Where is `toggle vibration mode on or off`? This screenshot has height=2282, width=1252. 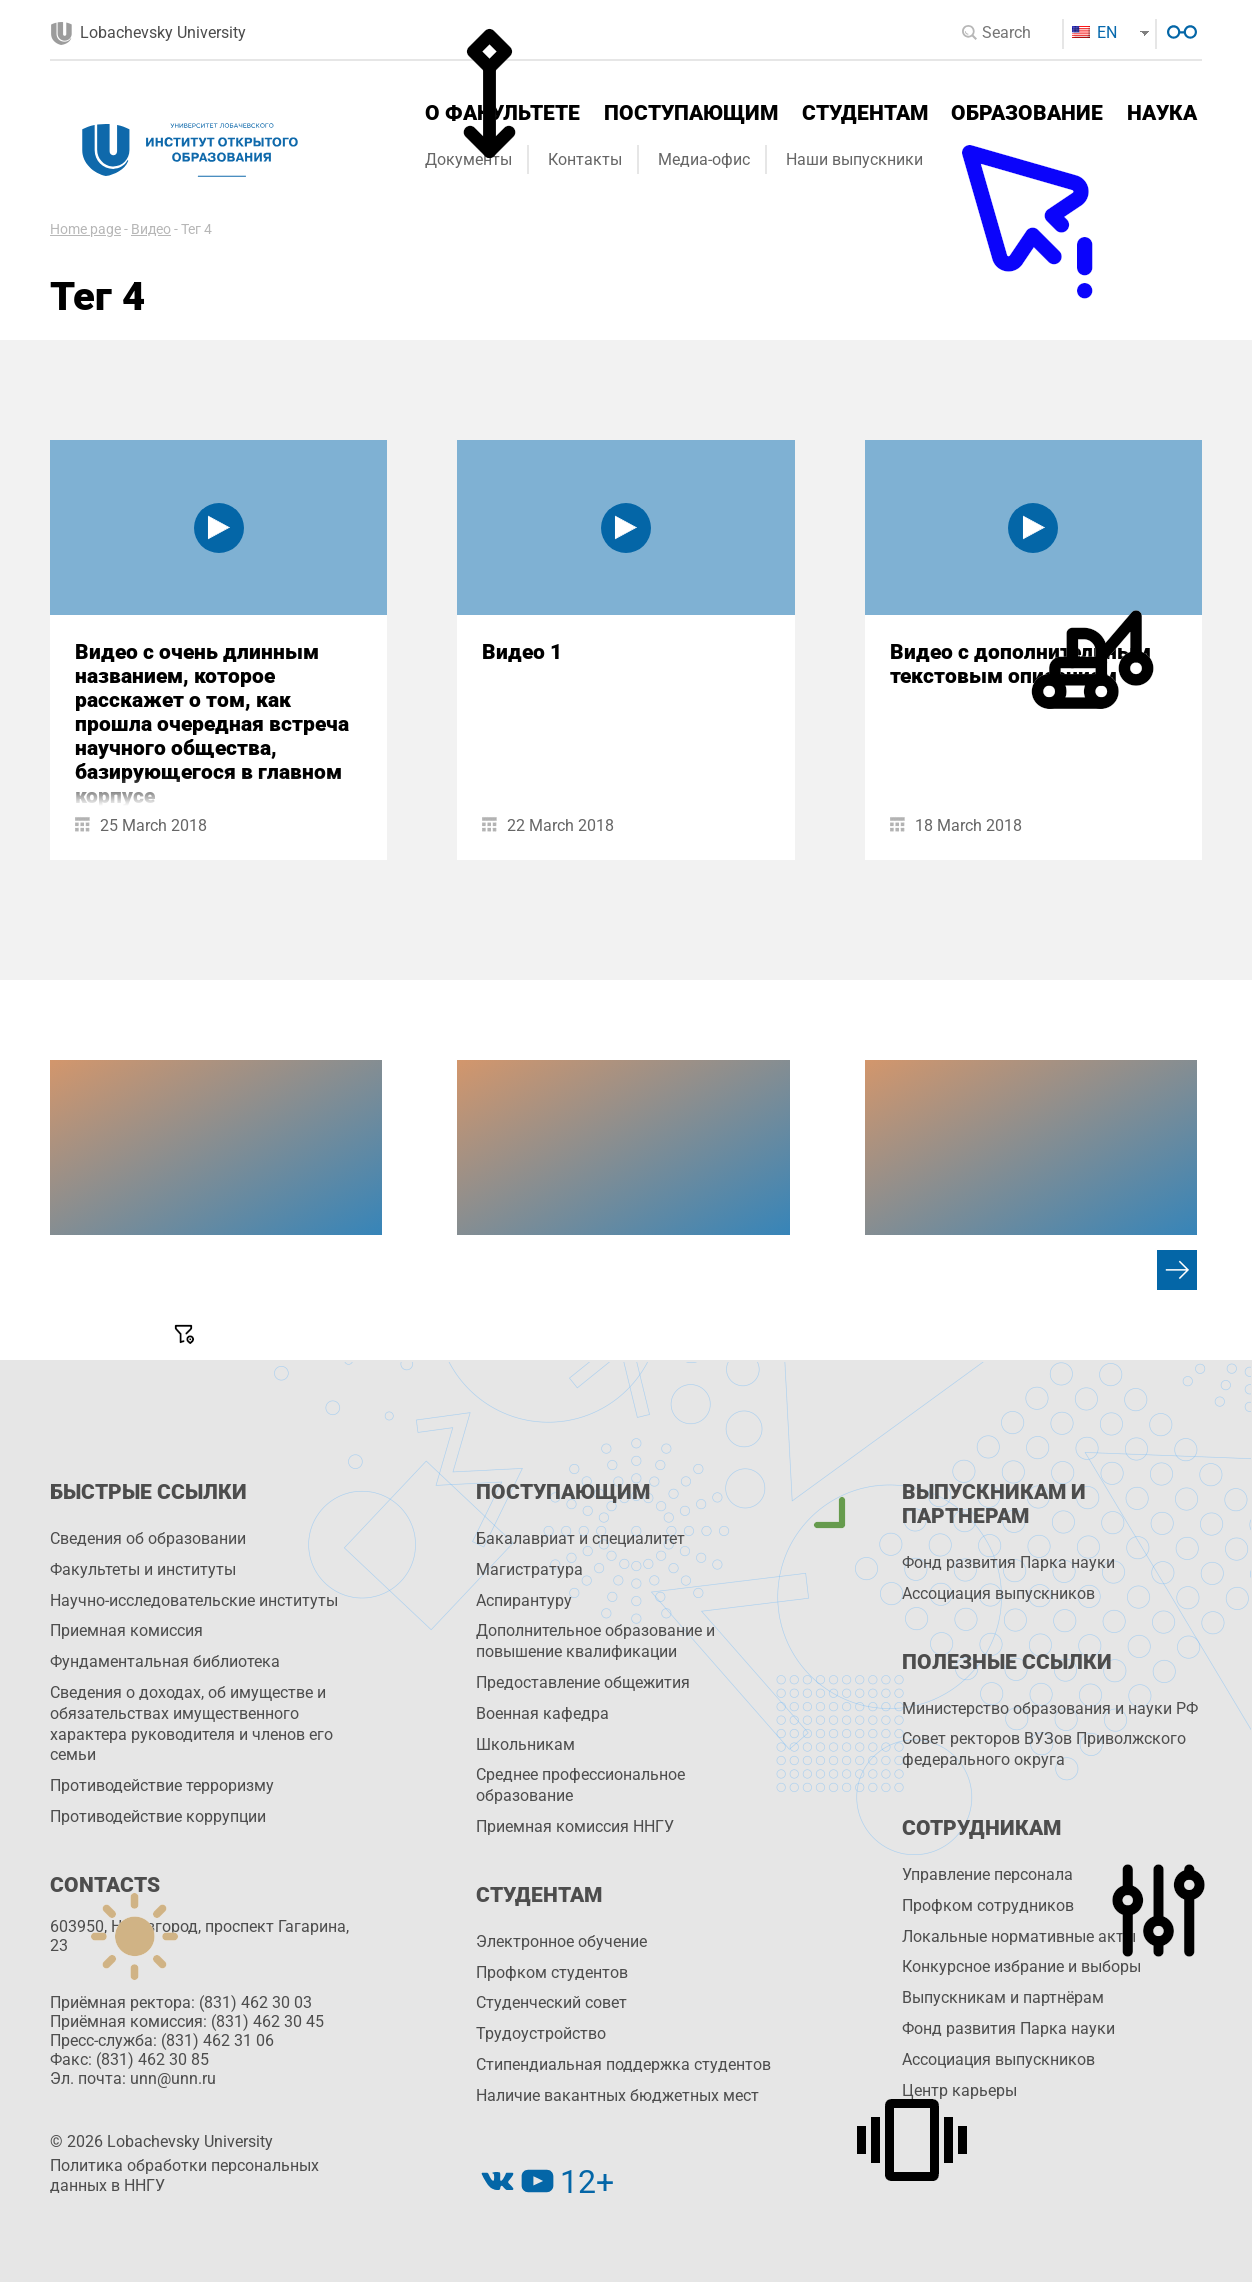 toggle vibration mode on or off is located at coordinates (912, 2140).